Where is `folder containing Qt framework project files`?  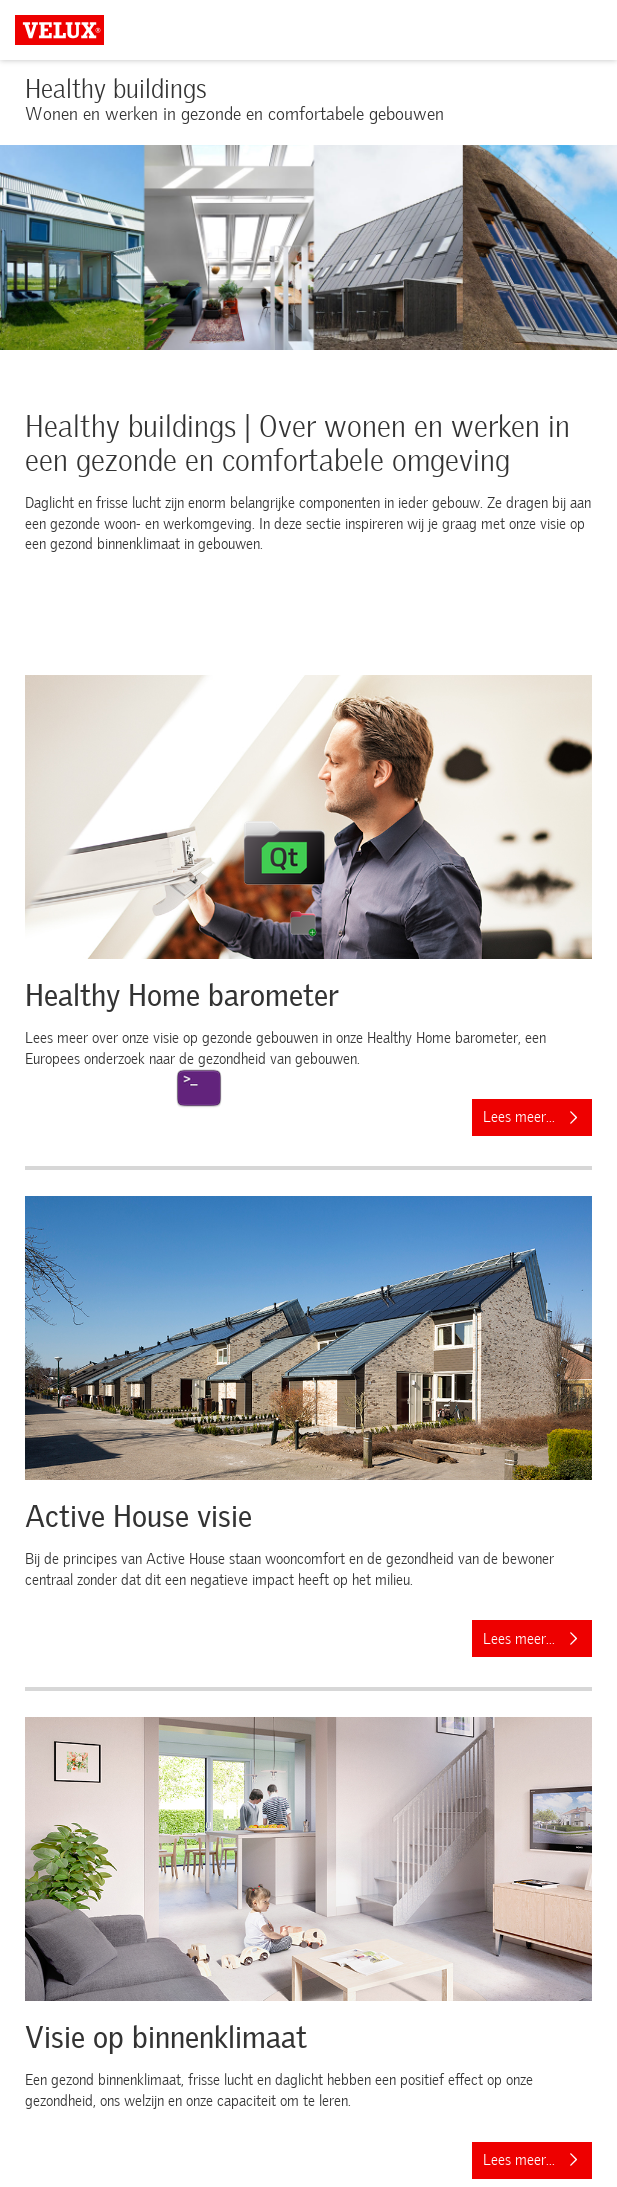 folder containing Qt framework project files is located at coordinates (284, 855).